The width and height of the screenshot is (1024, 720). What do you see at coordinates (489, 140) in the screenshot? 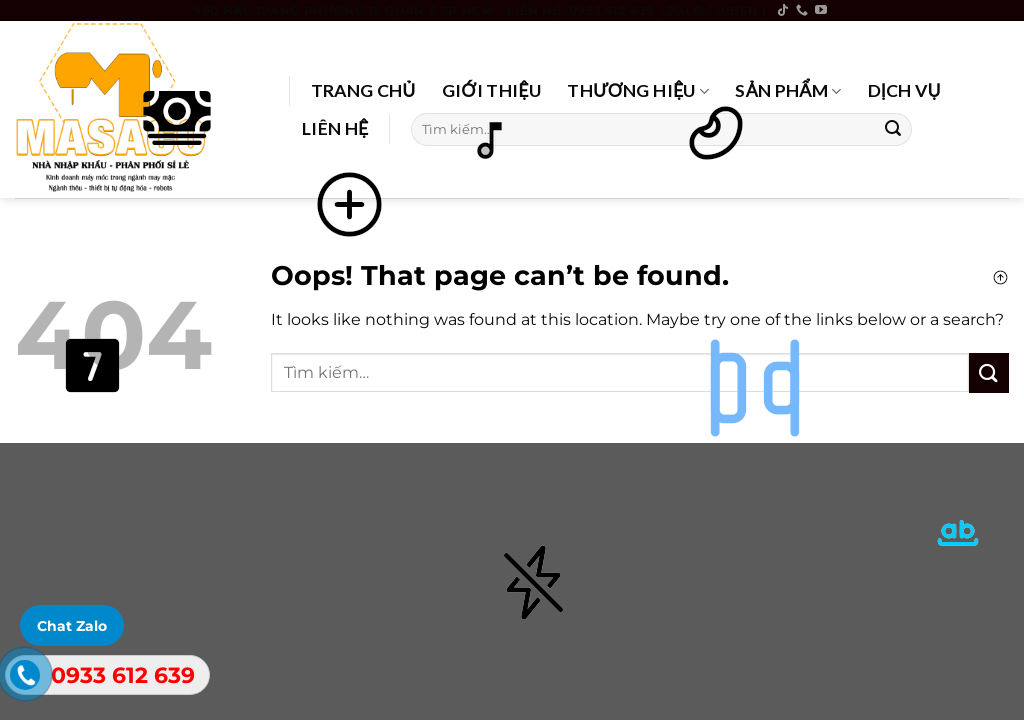
I see `play or access audio content` at bounding box center [489, 140].